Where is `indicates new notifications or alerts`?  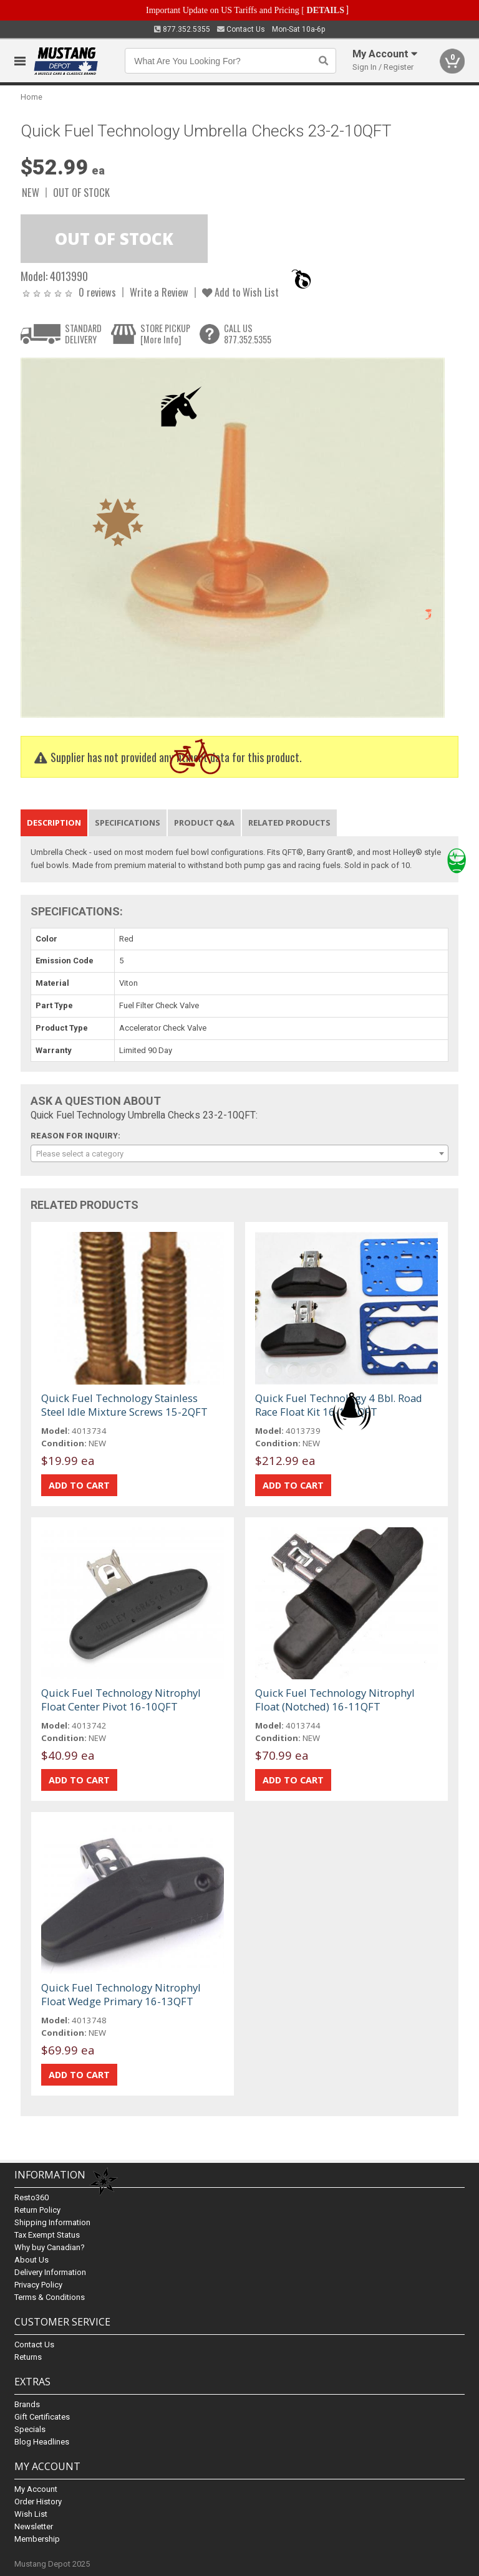 indicates new notifications or alerts is located at coordinates (352, 1411).